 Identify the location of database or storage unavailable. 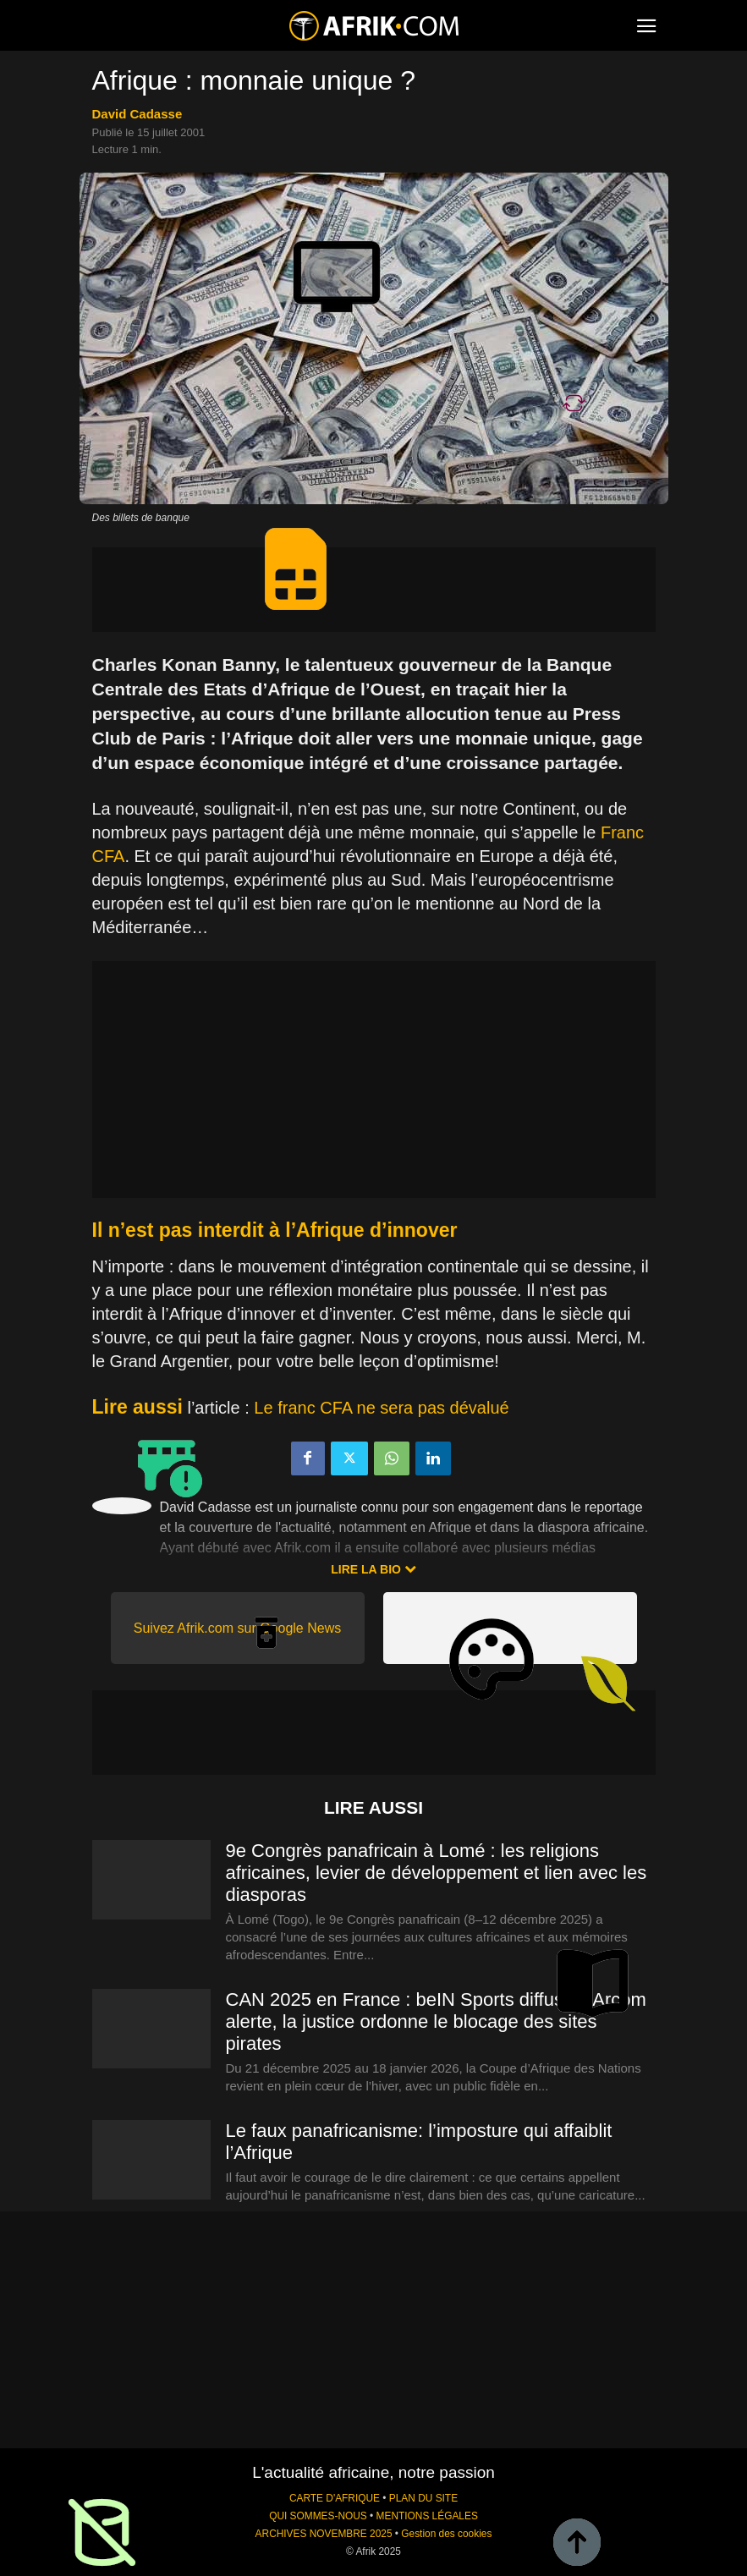
(102, 2532).